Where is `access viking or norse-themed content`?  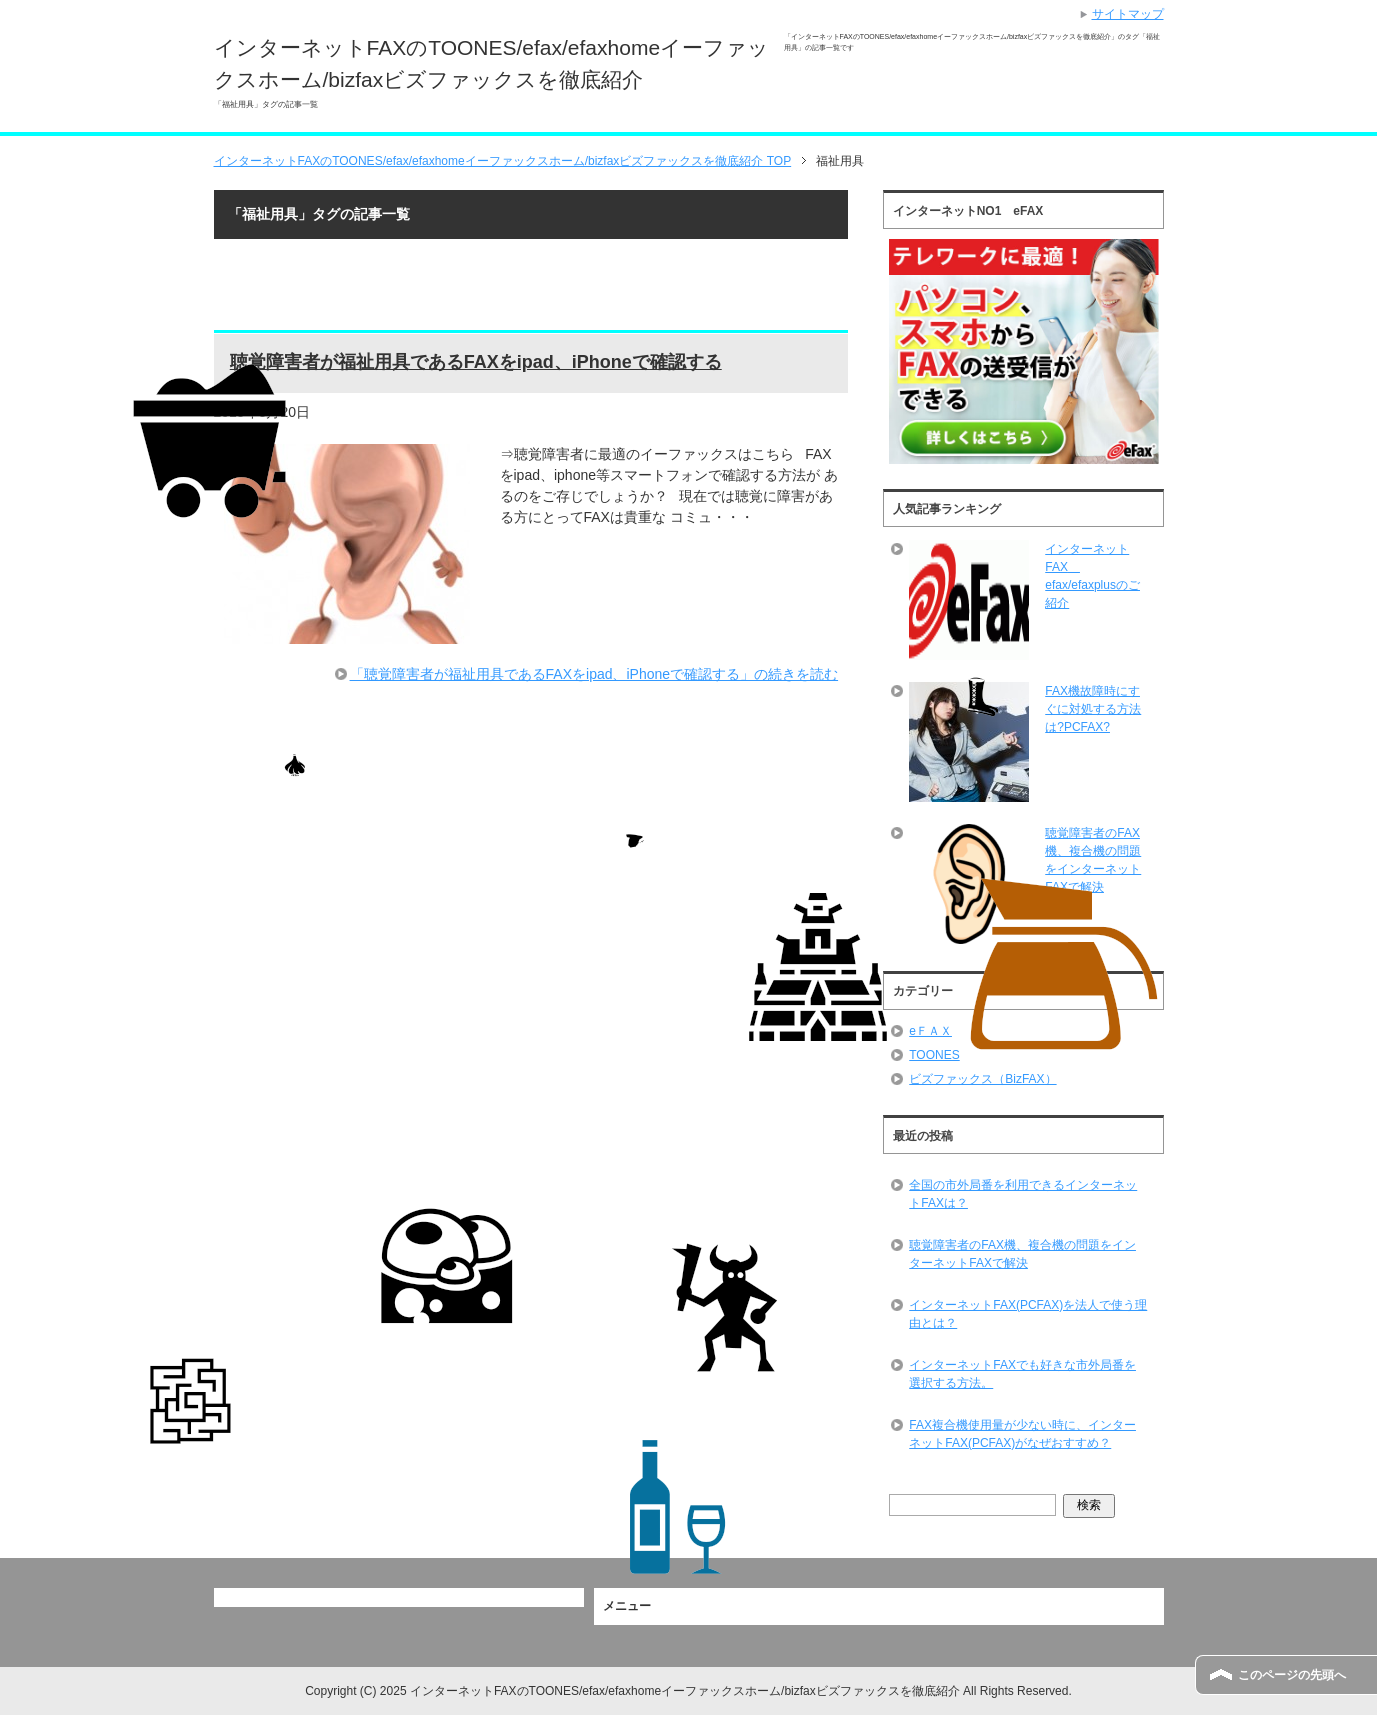 access viking or norse-themed content is located at coordinates (818, 967).